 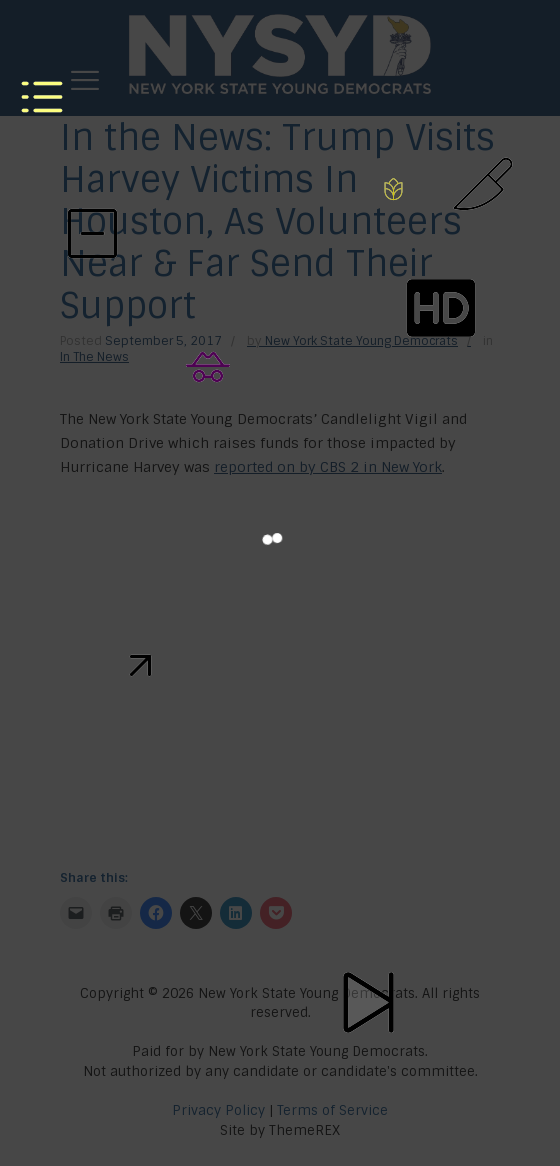 I want to click on remove or collapse an item, so click(x=92, y=233).